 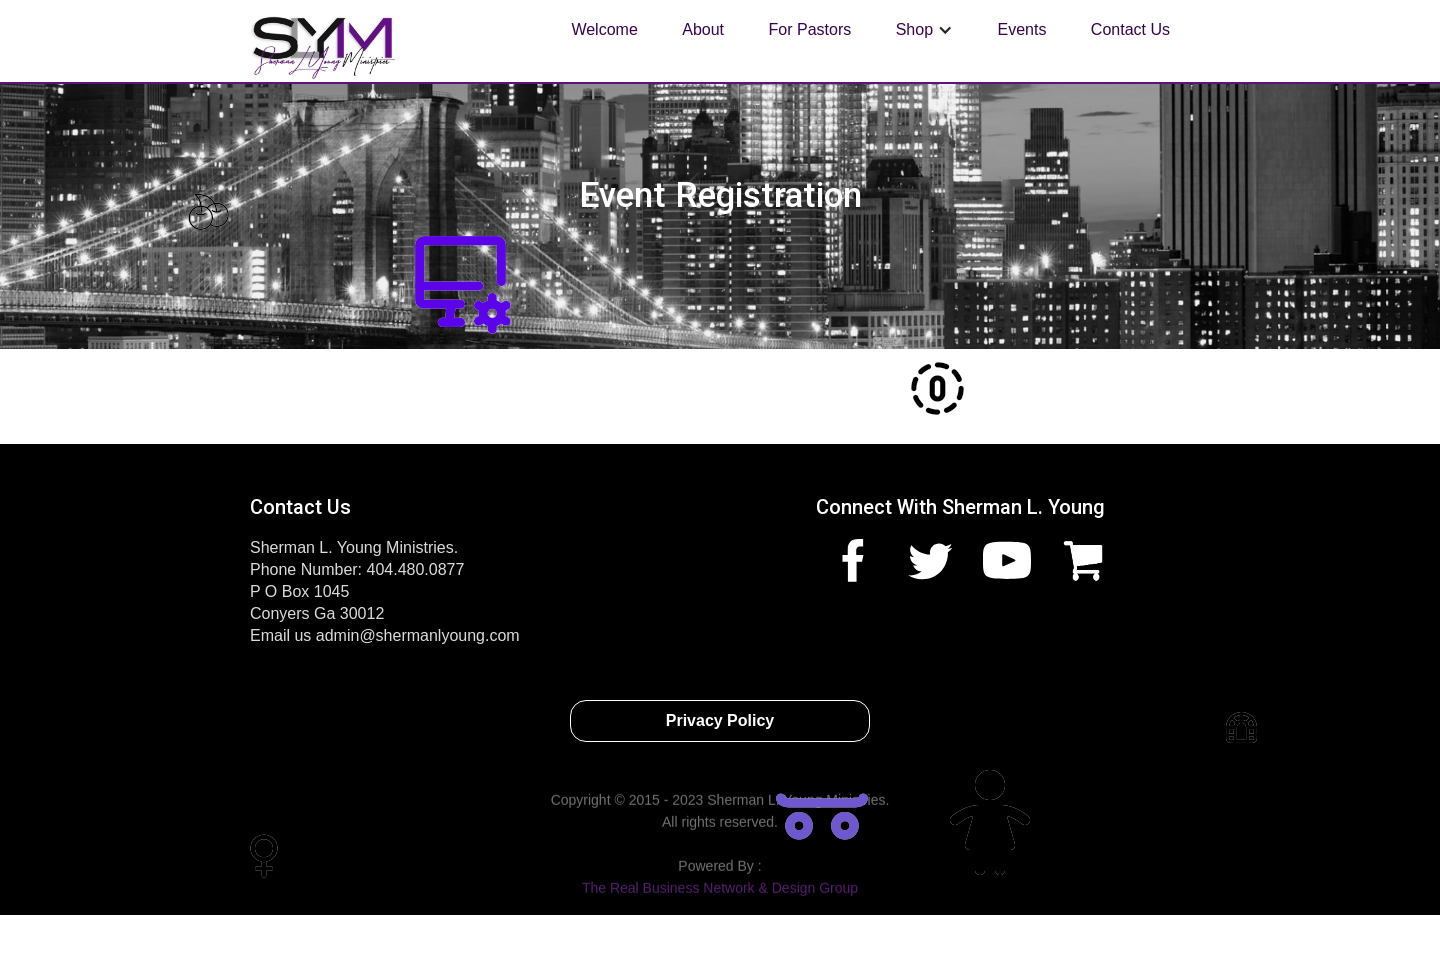 What do you see at coordinates (990, 825) in the screenshot?
I see `indicates women's restroom or facilities` at bounding box center [990, 825].